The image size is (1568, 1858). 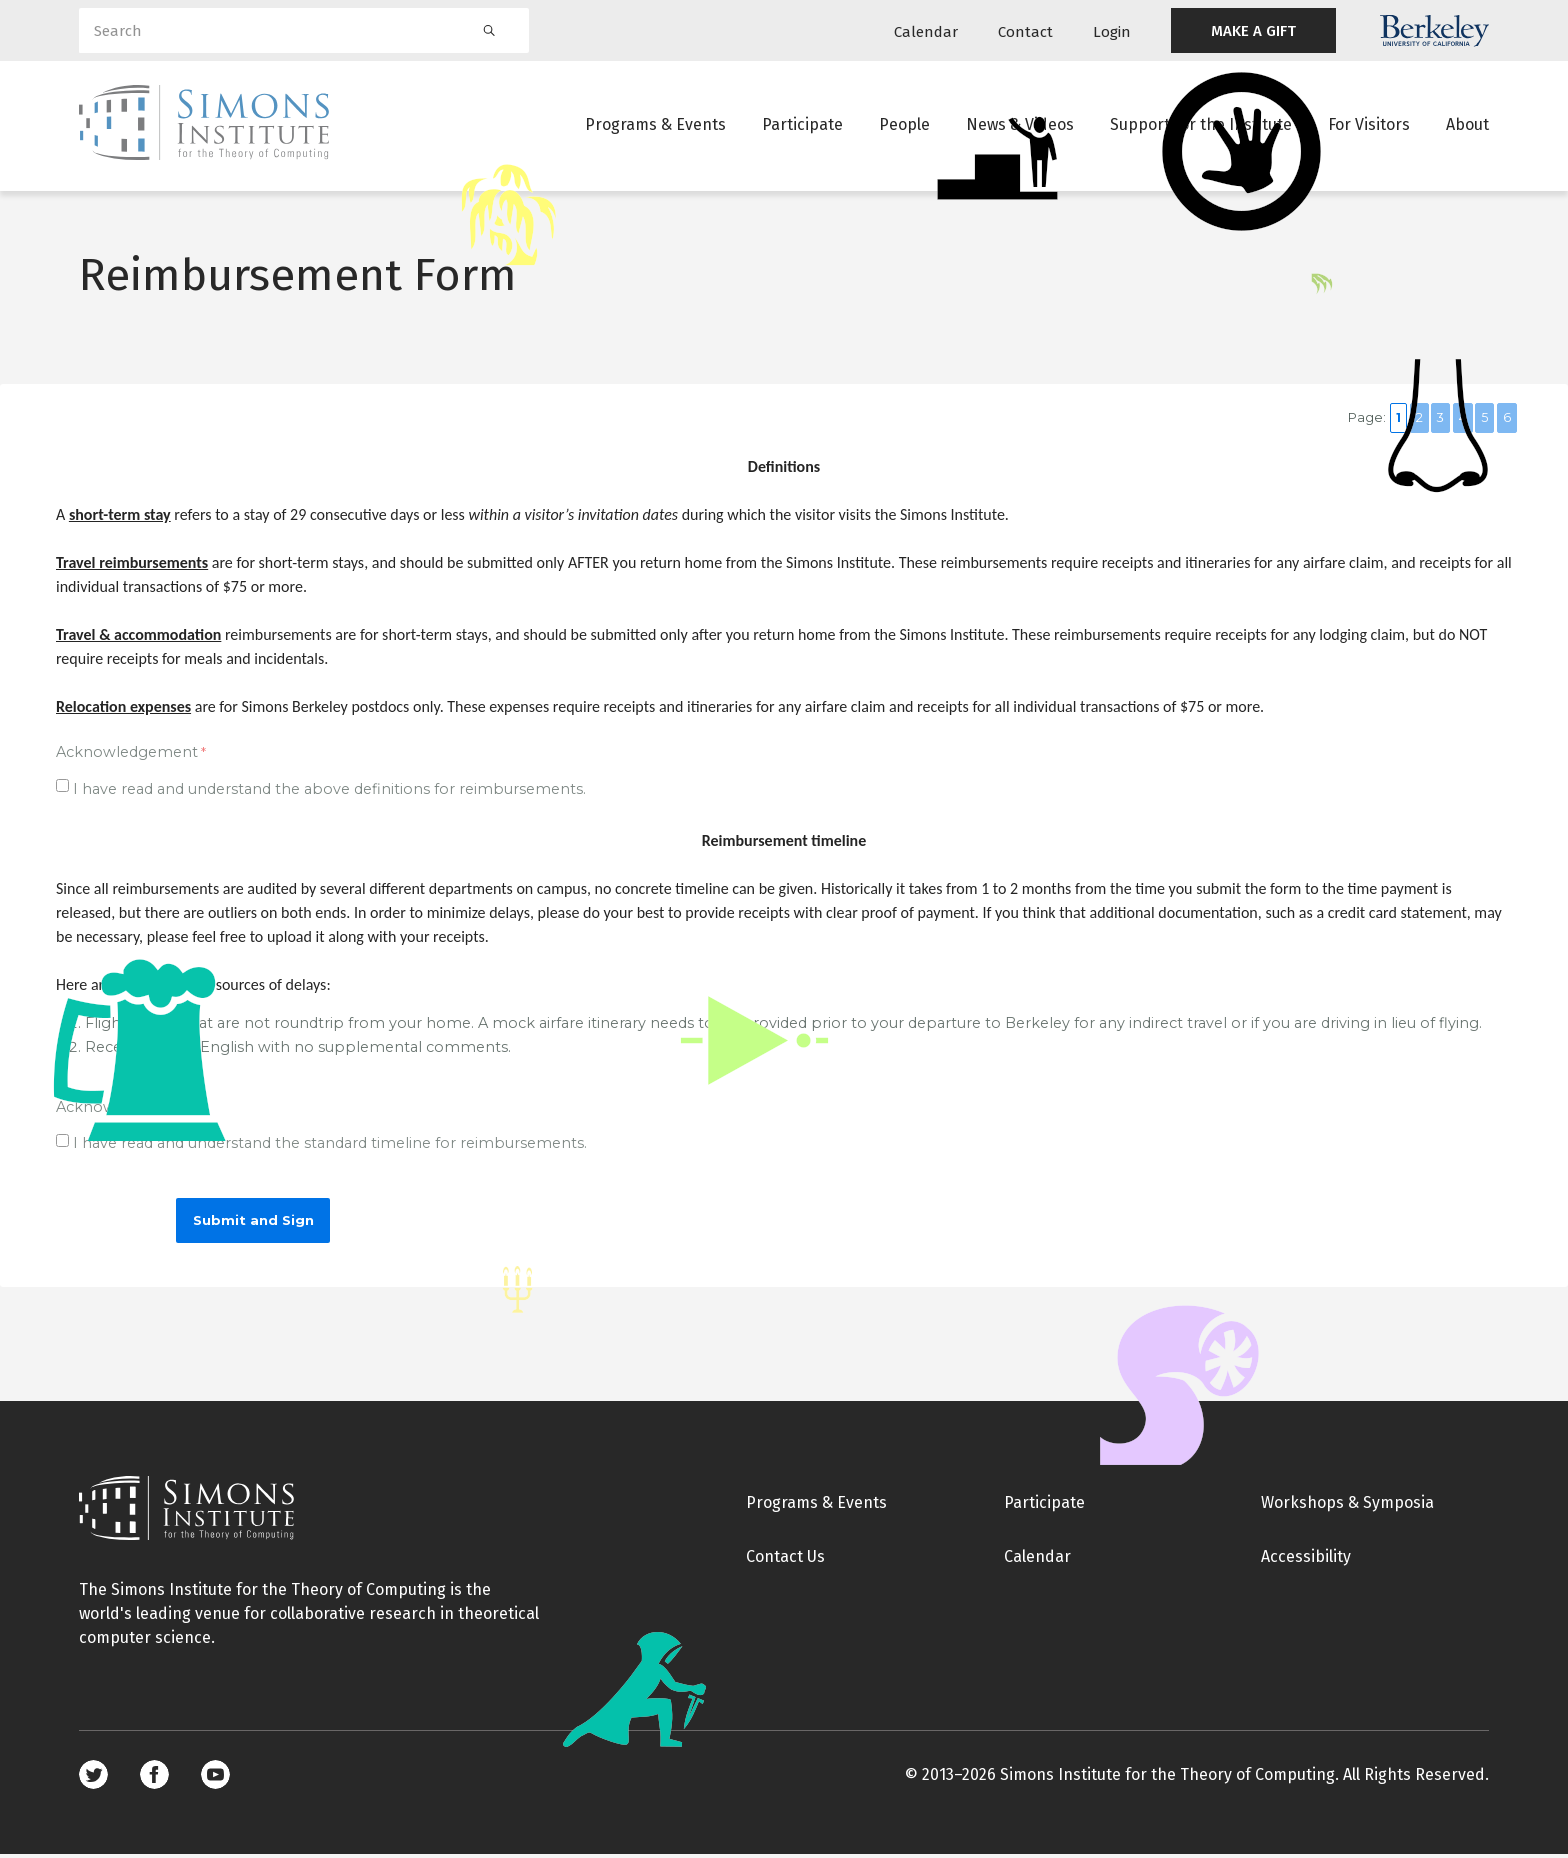 I want to click on select barbed nails ability or attack, so click(x=1322, y=284).